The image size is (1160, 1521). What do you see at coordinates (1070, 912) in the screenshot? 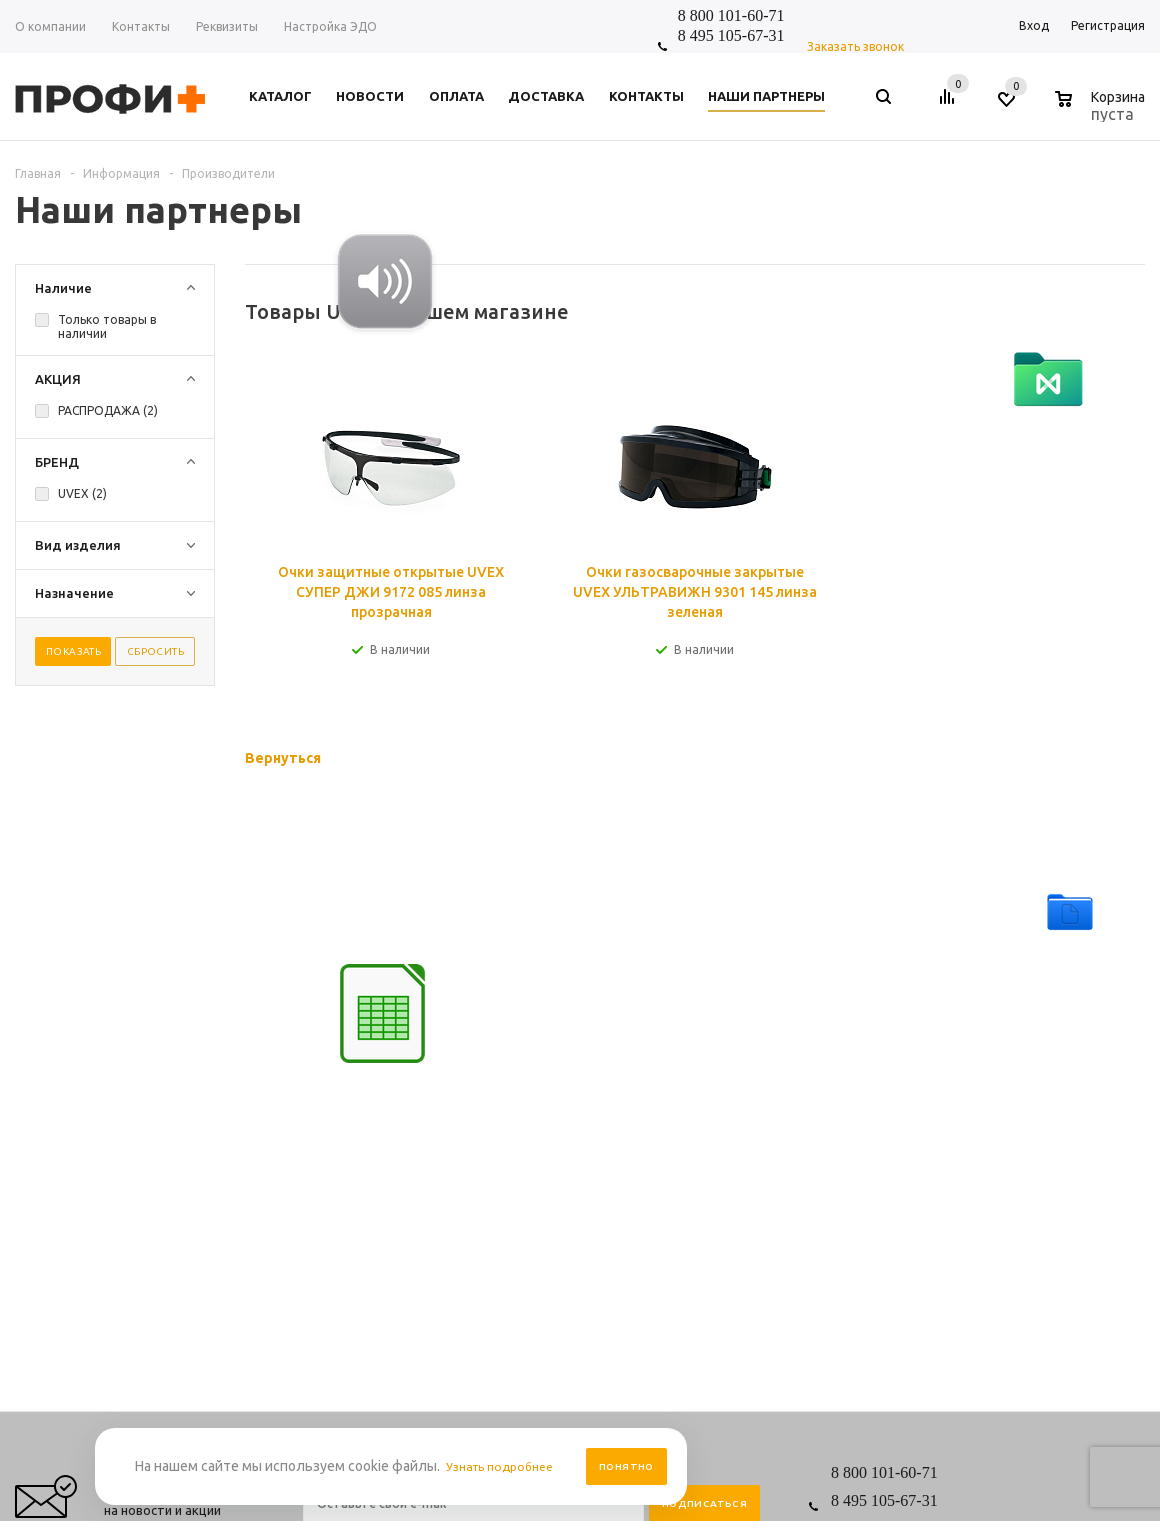
I see `open your documents folder` at bounding box center [1070, 912].